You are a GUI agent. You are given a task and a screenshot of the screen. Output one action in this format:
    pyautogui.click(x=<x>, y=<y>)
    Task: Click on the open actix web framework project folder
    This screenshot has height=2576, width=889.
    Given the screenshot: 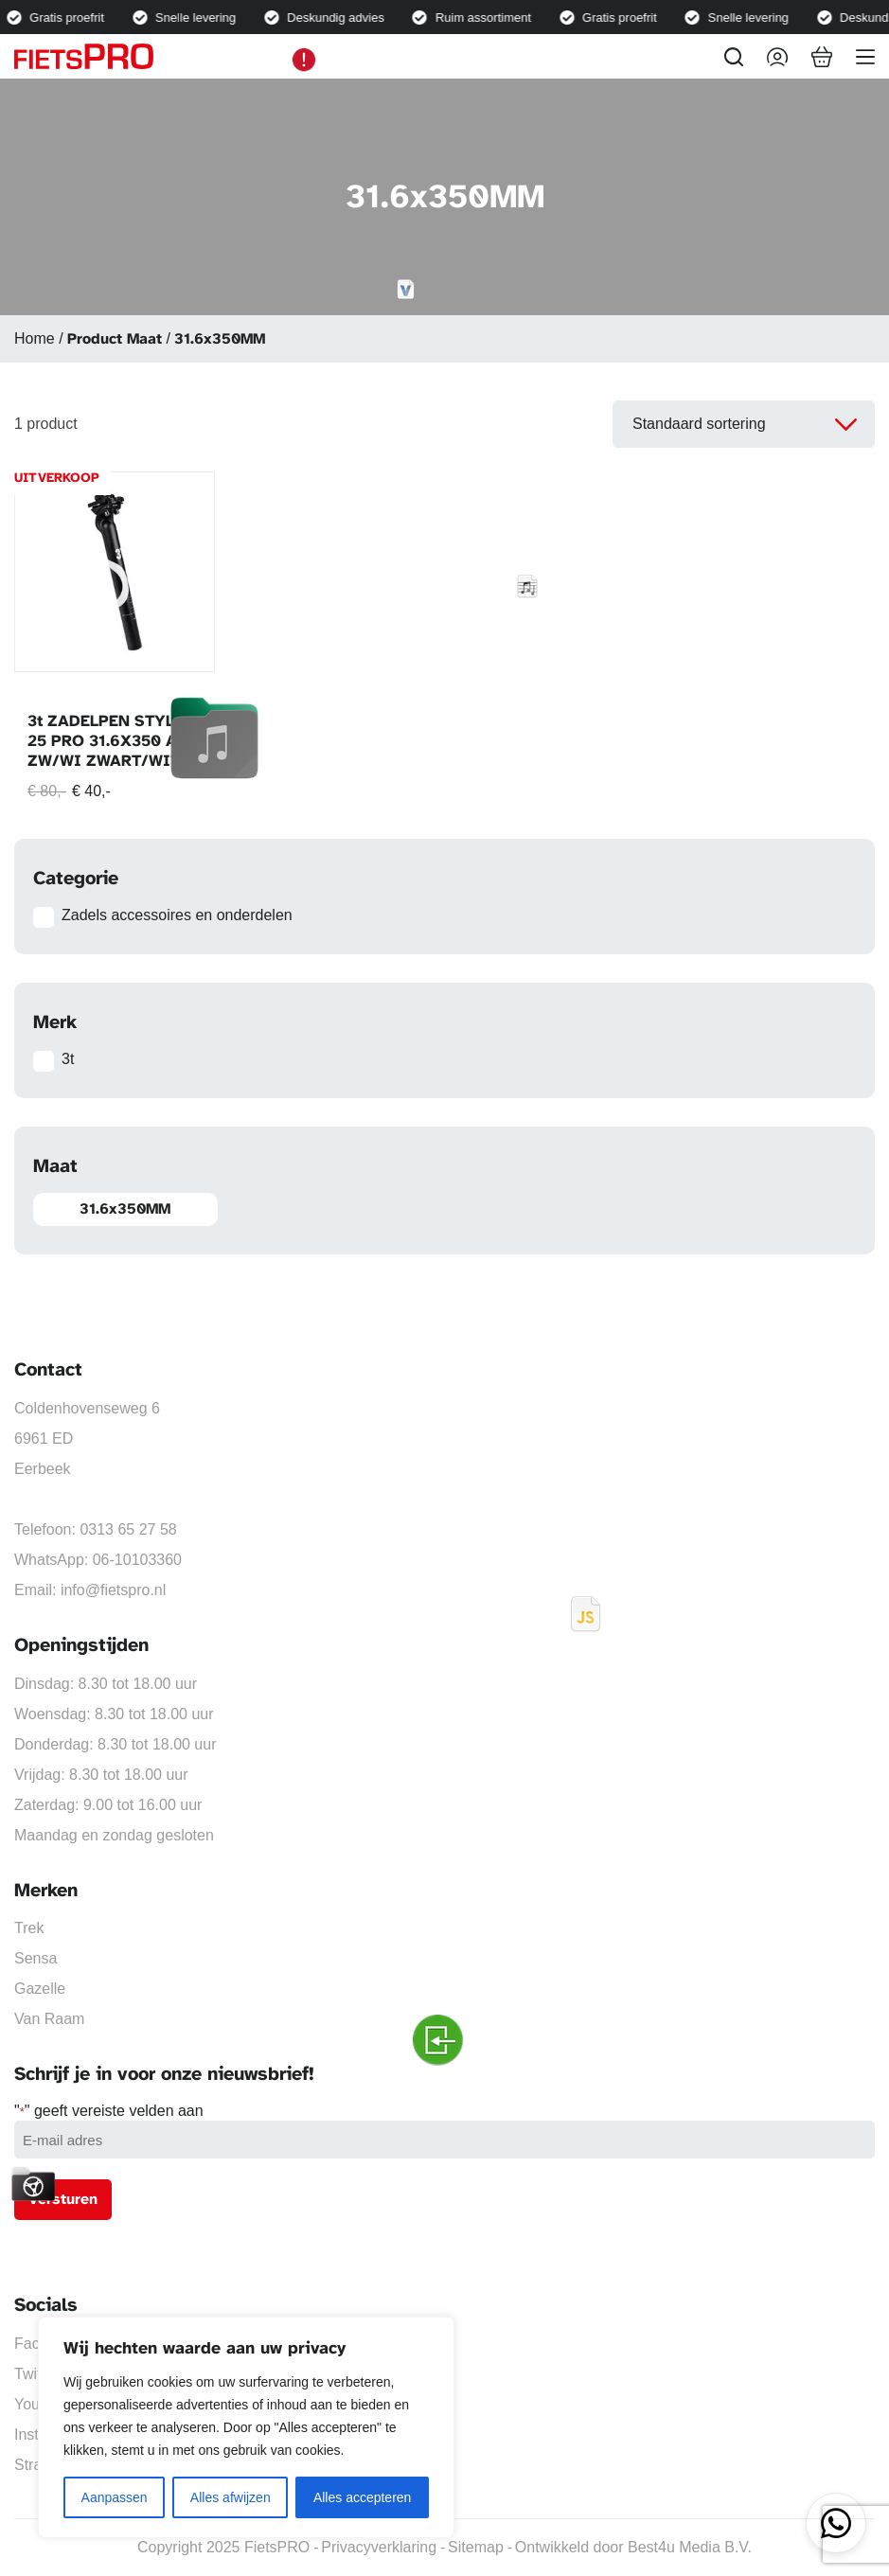 What is the action you would take?
    pyautogui.click(x=33, y=2185)
    